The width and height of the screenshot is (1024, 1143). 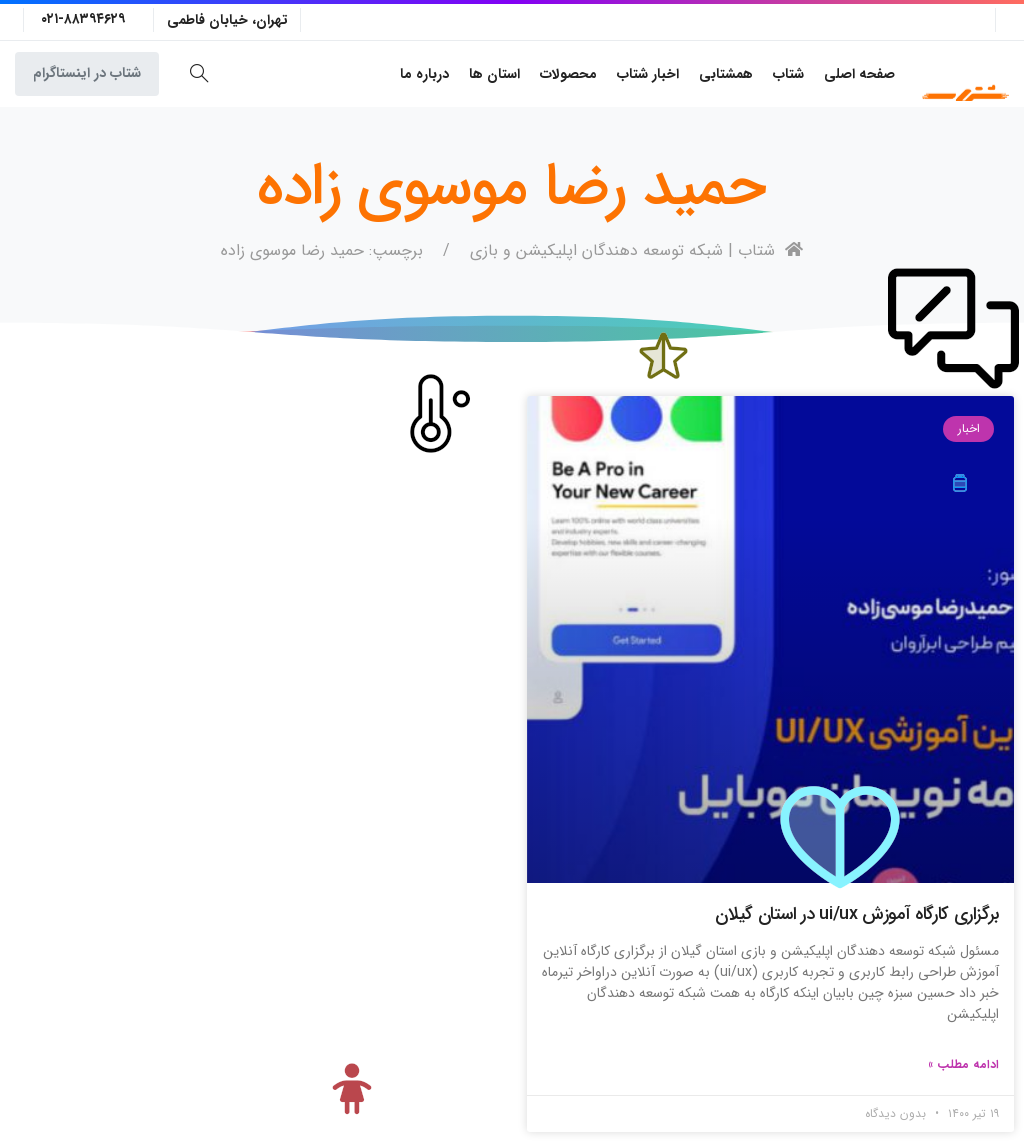 I want to click on indicates women's restroom or facilities, so click(x=352, y=1090).